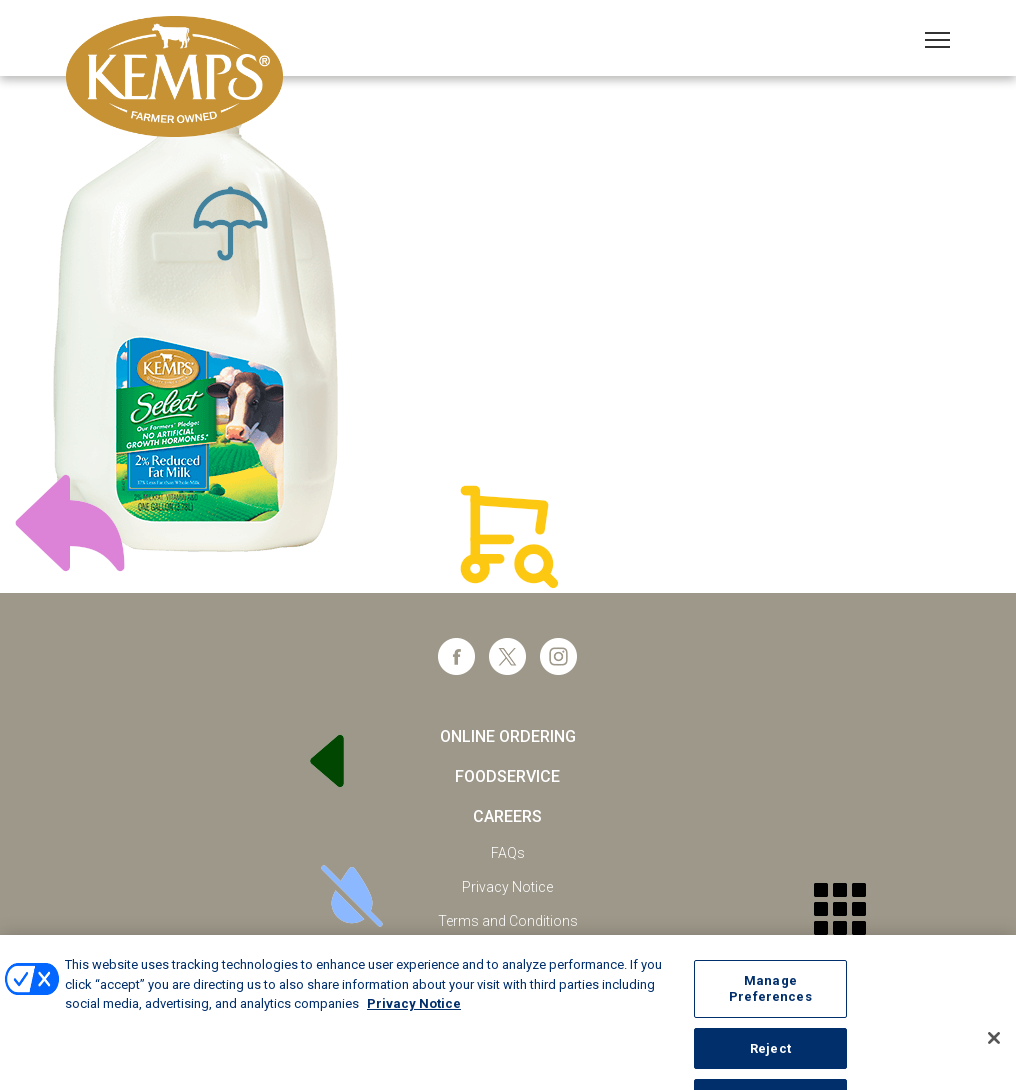 This screenshot has width=1016, height=1090. What do you see at coordinates (327, 761) in the screenshot?
I see `go back to the previous screen` at bounding box center [327, 761].